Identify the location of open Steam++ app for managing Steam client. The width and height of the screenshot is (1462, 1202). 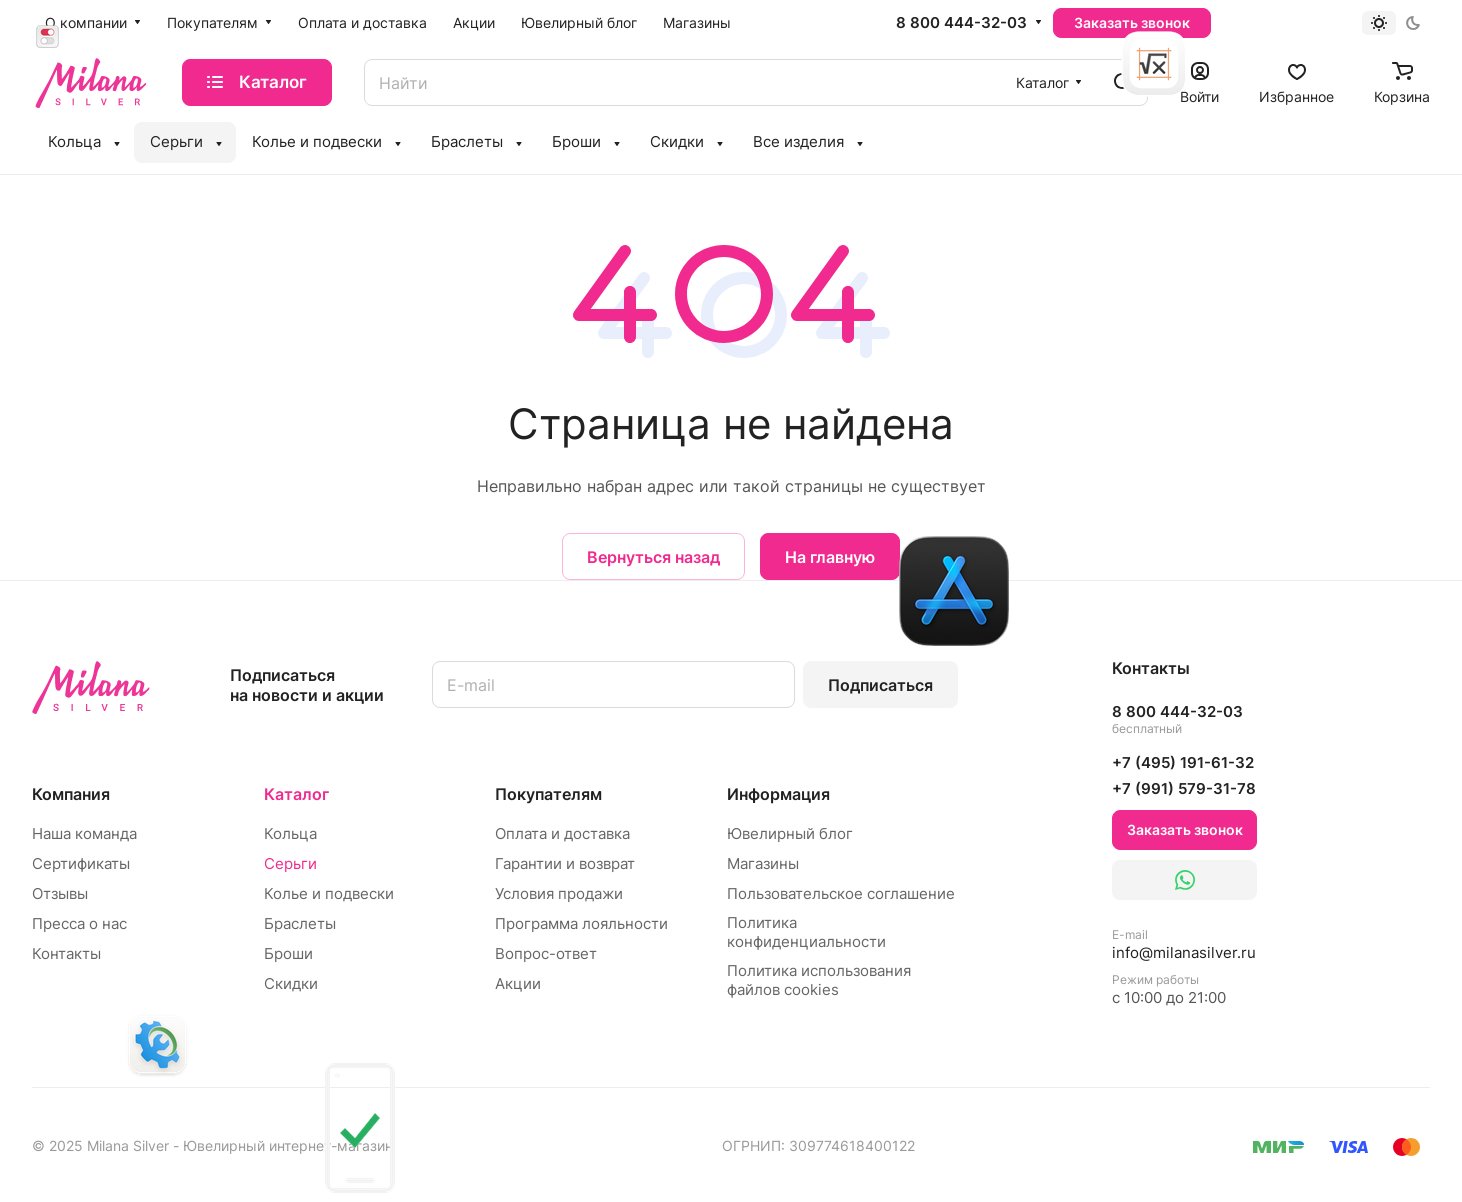
(157, 1044).